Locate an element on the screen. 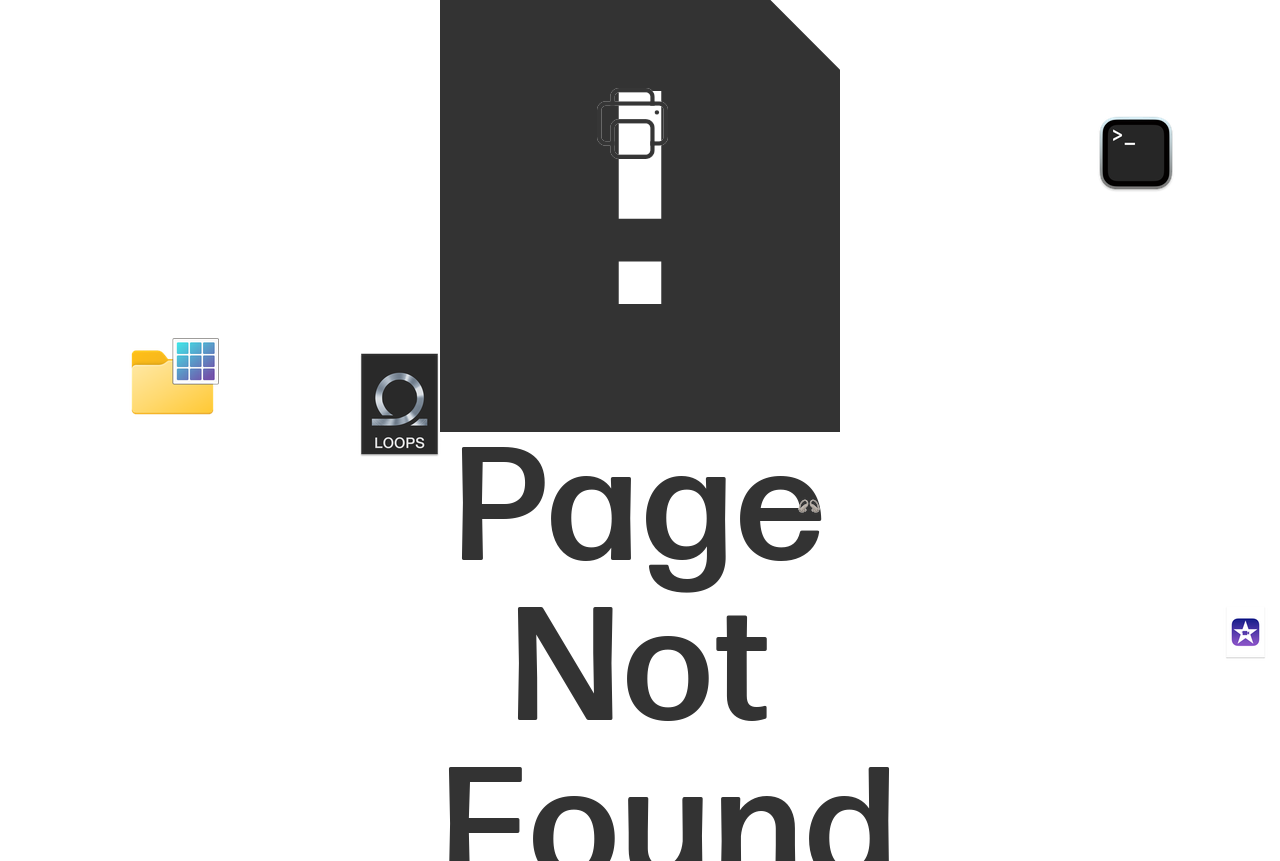 Image resolution: width=1280 pixels, height=861 pixels. manage Apple Loops storage in GarageBand is located at coordinates (399, 406).